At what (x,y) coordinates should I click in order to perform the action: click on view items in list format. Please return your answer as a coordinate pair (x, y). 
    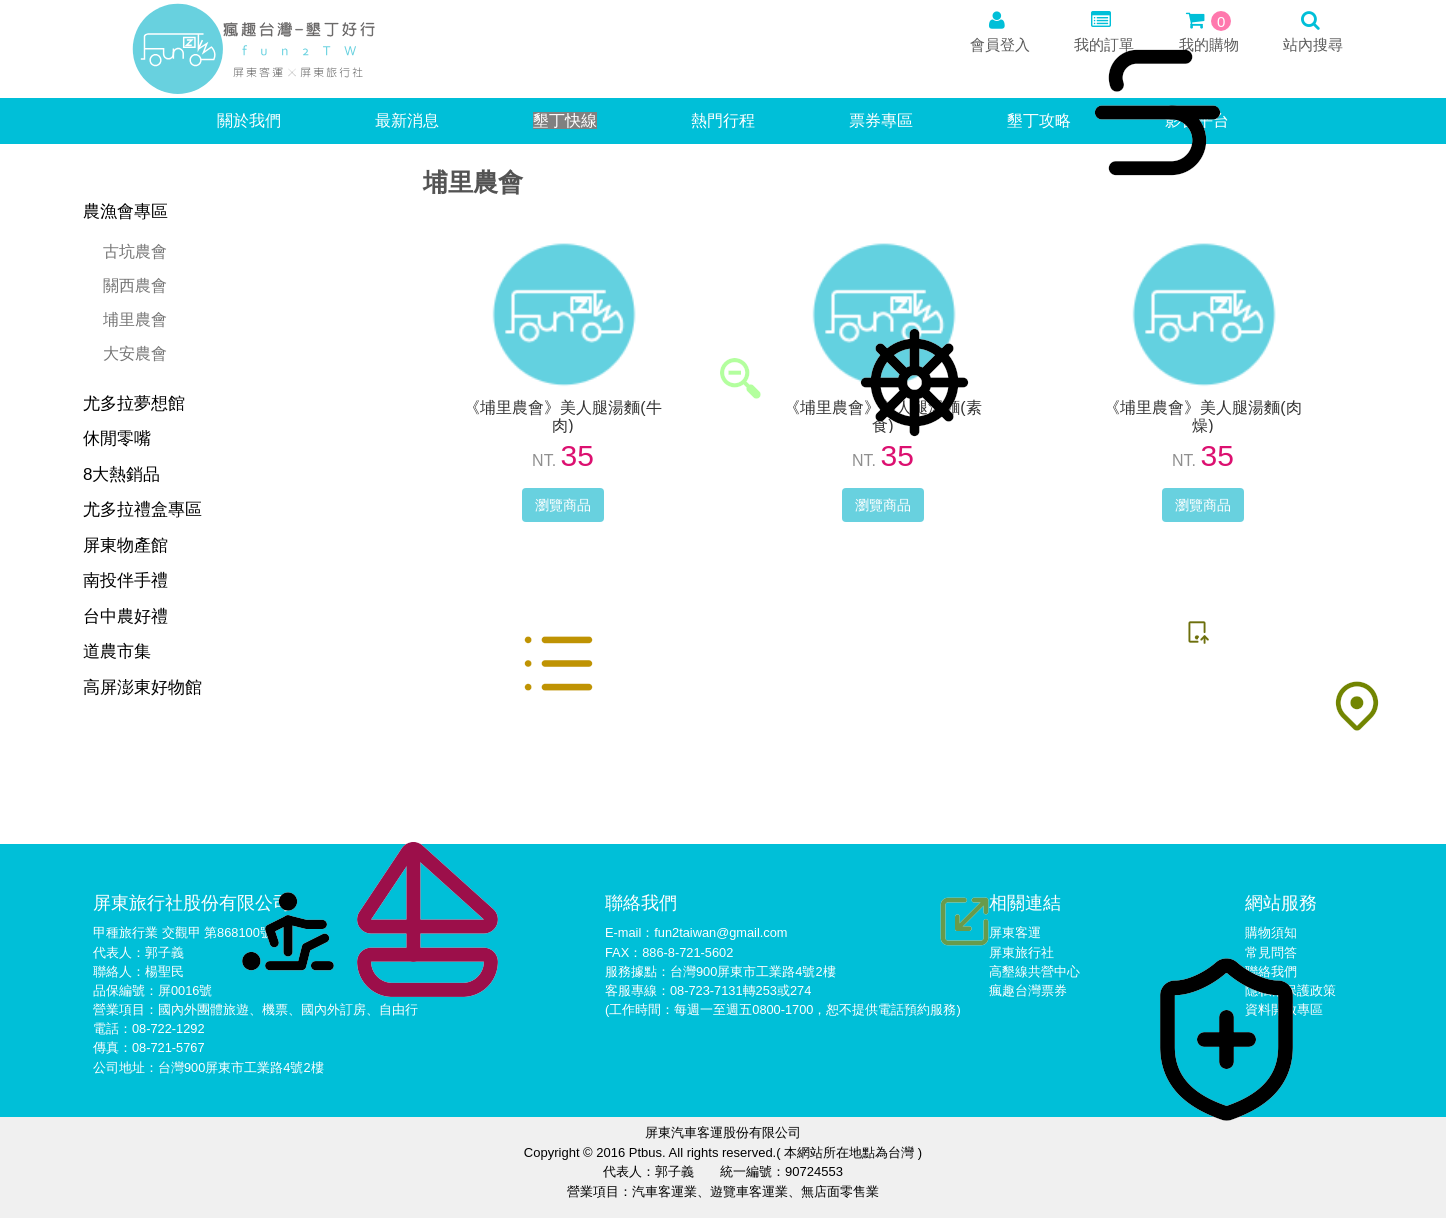
    Looking at the image, I should click on (558, 663).